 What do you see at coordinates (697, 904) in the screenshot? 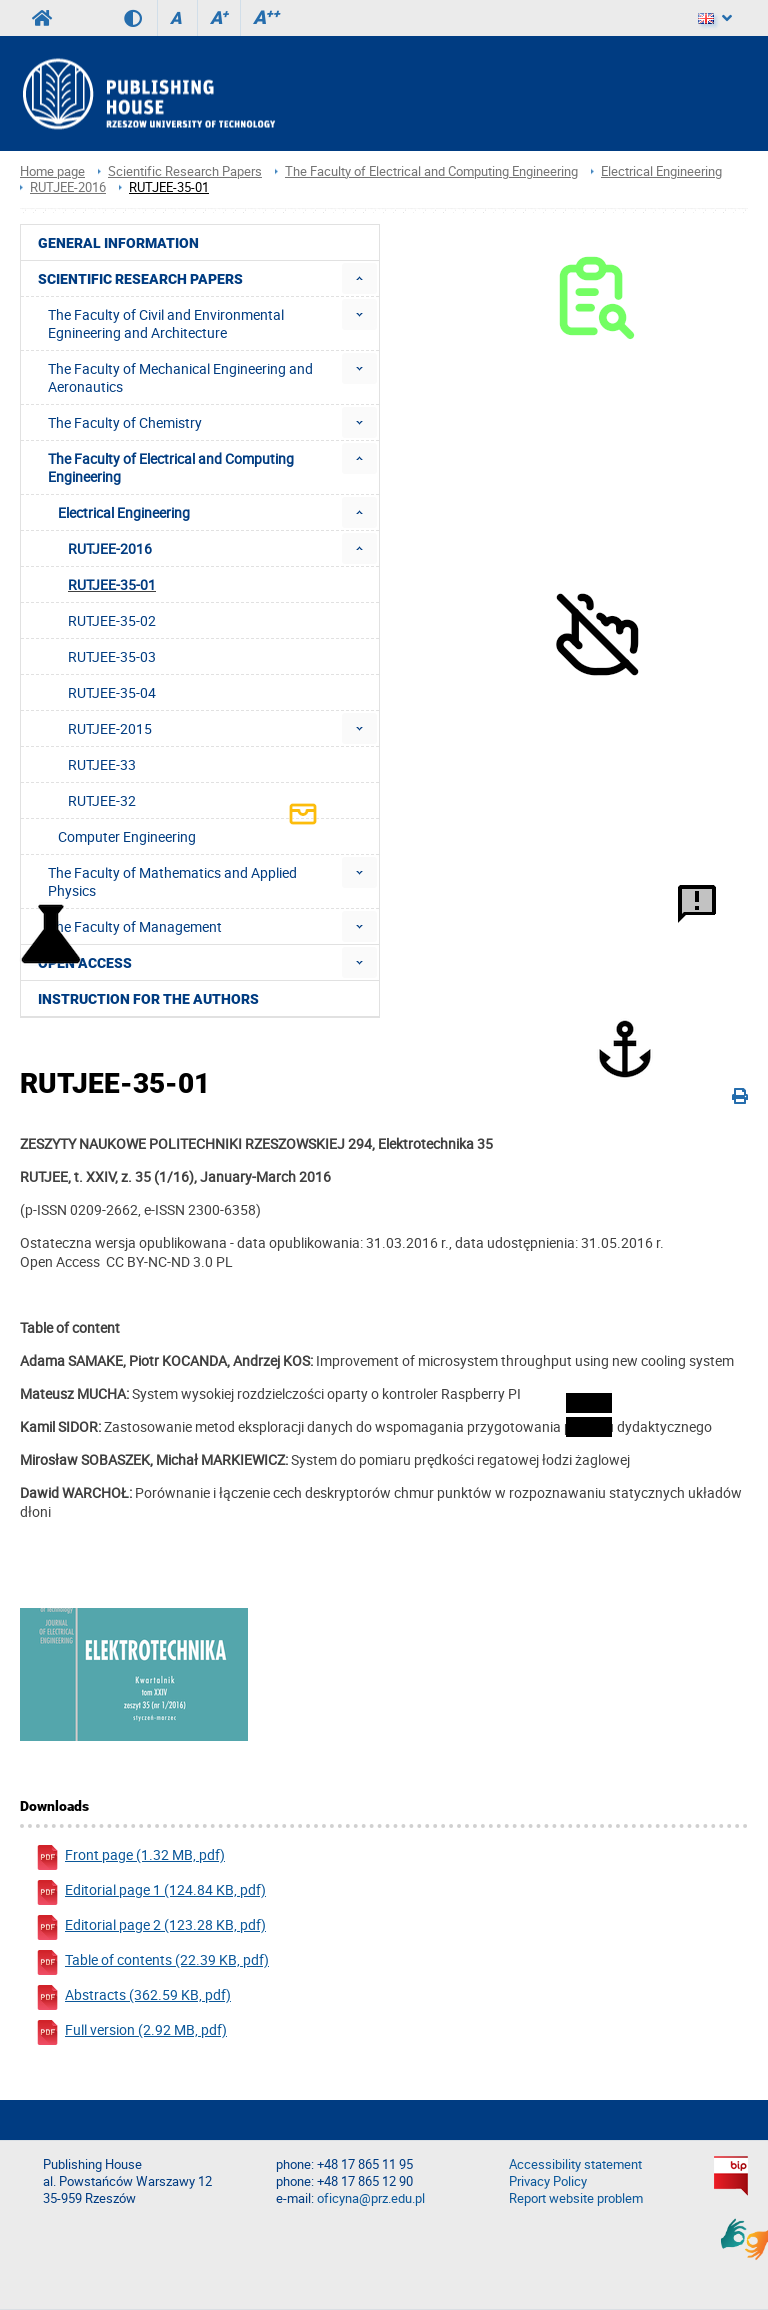
I see `view important announcements or alerts` at bounding box center [697, 904].